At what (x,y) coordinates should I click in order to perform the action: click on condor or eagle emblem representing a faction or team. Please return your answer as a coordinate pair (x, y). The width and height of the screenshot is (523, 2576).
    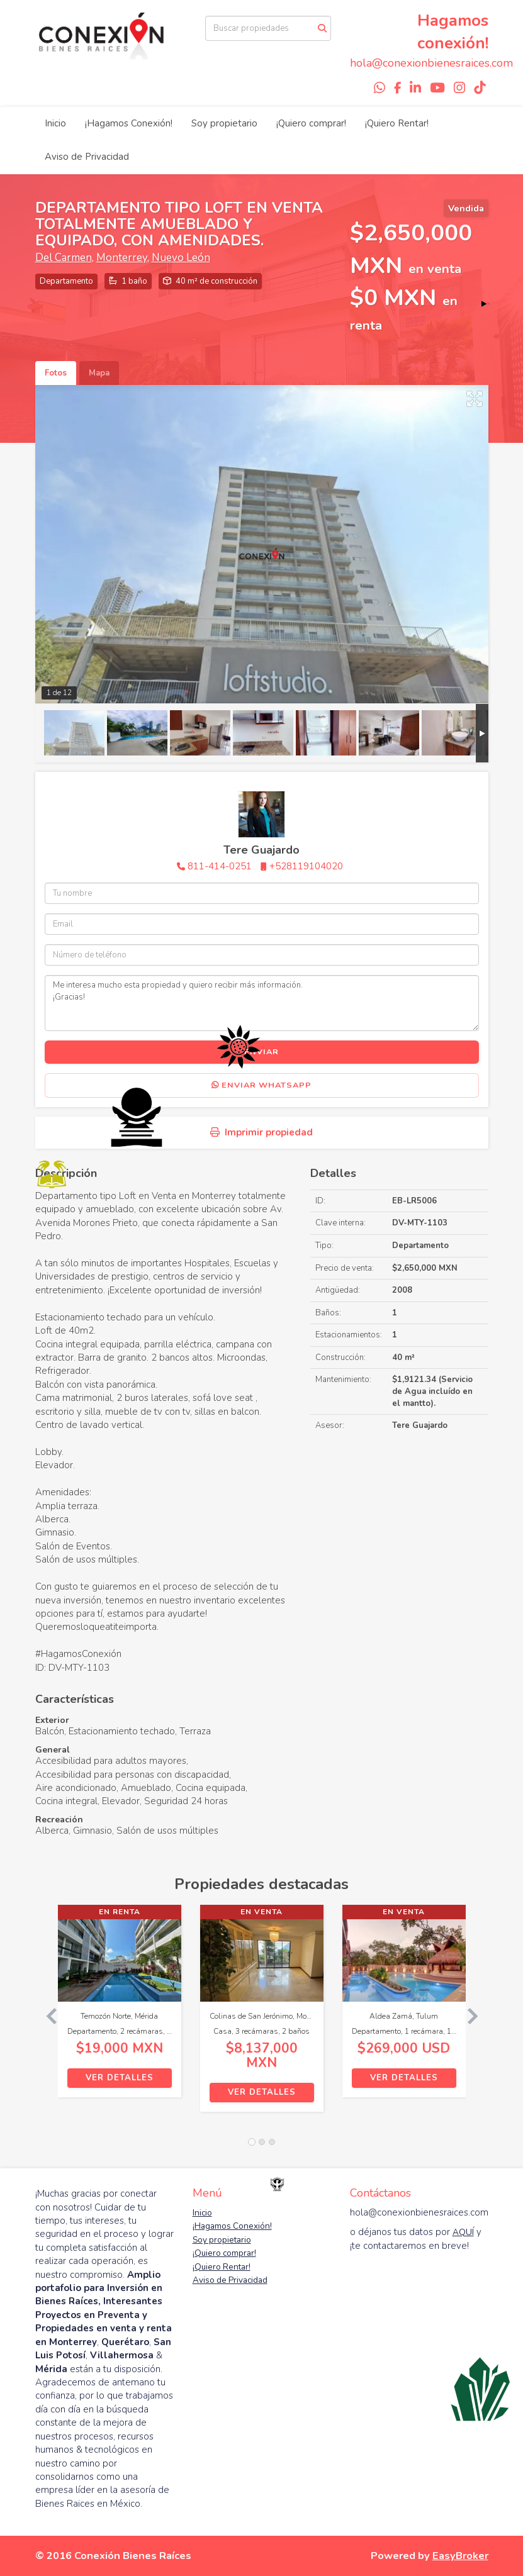
    Looking at the image, I should click on (277, 2184).